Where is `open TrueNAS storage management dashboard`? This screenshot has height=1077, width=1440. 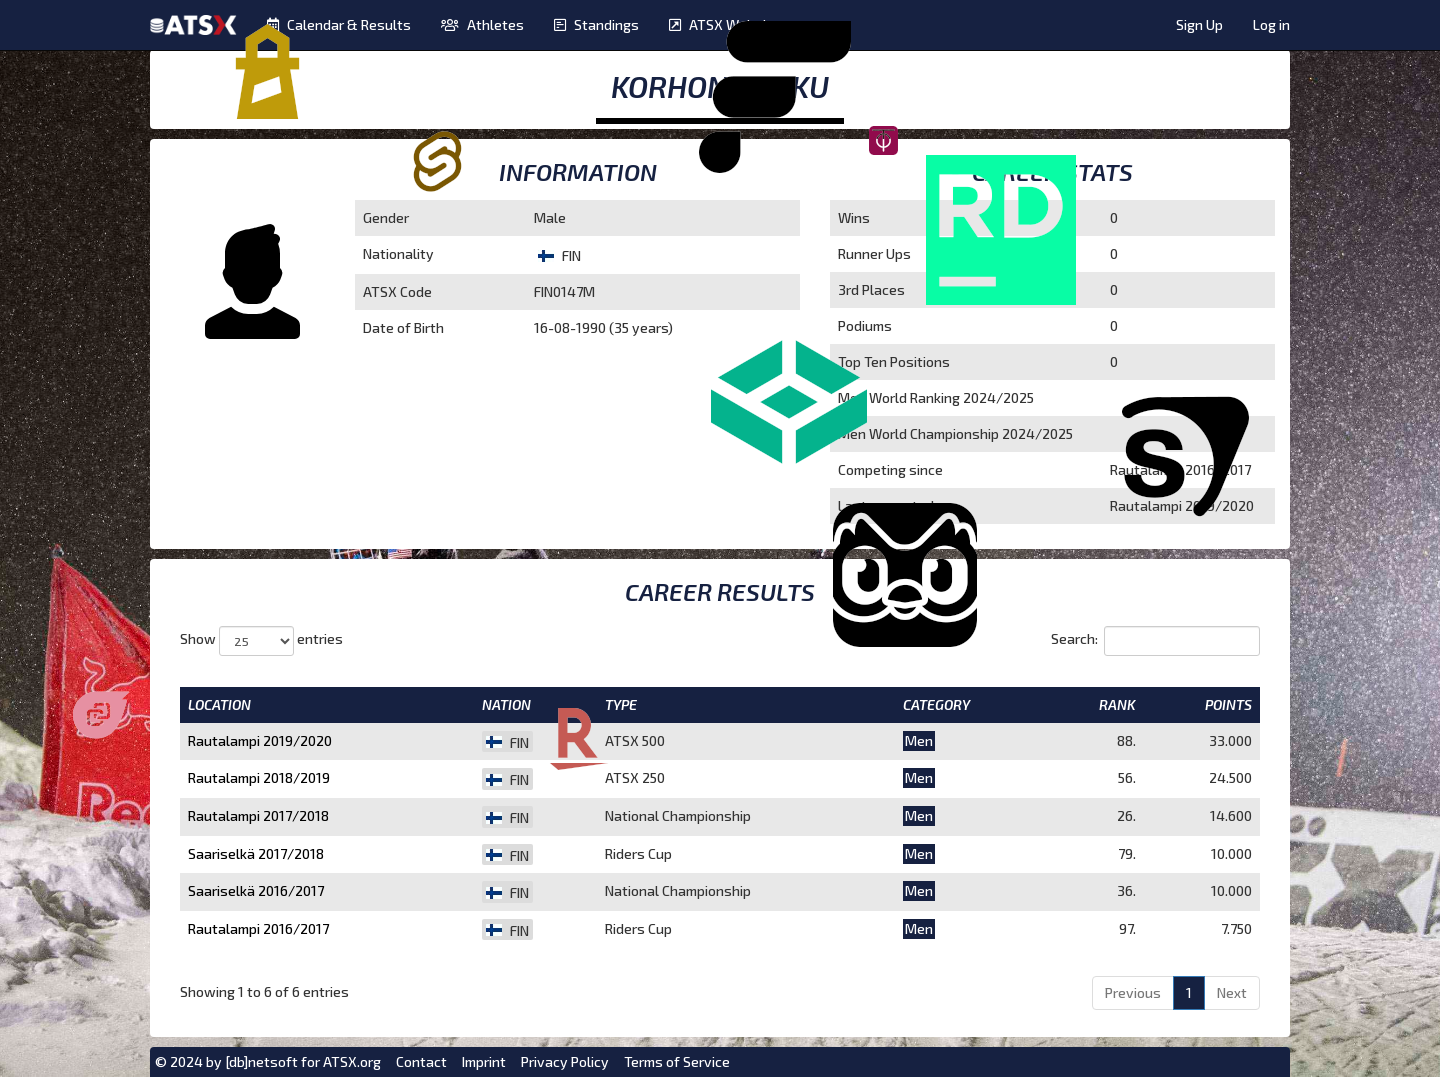 open TrueNAS storage management dashboard is located at coordinates (789, 402).